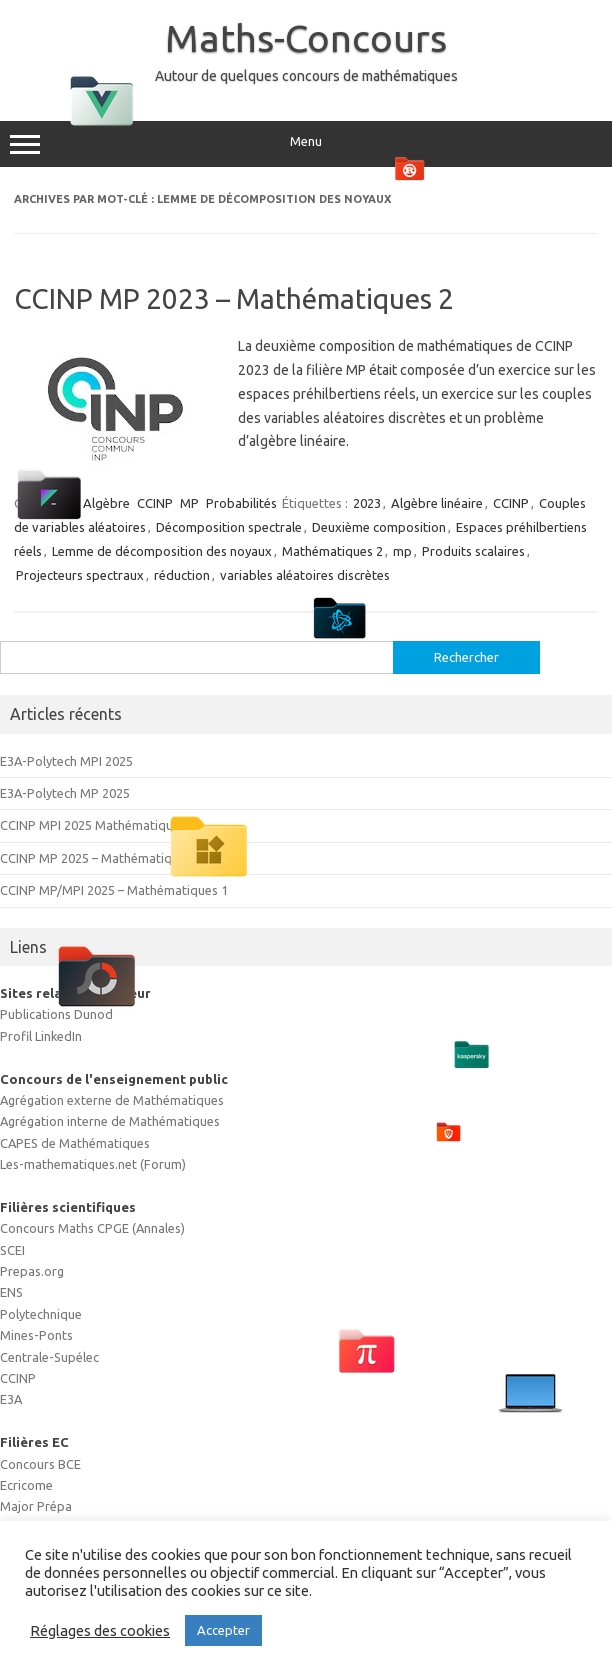 The height and width of the screenshot is (1676, 612). Describe the element at coordinates (101, 102) in the screenshot. I see `open folder containing Vue.js project files` at that location.